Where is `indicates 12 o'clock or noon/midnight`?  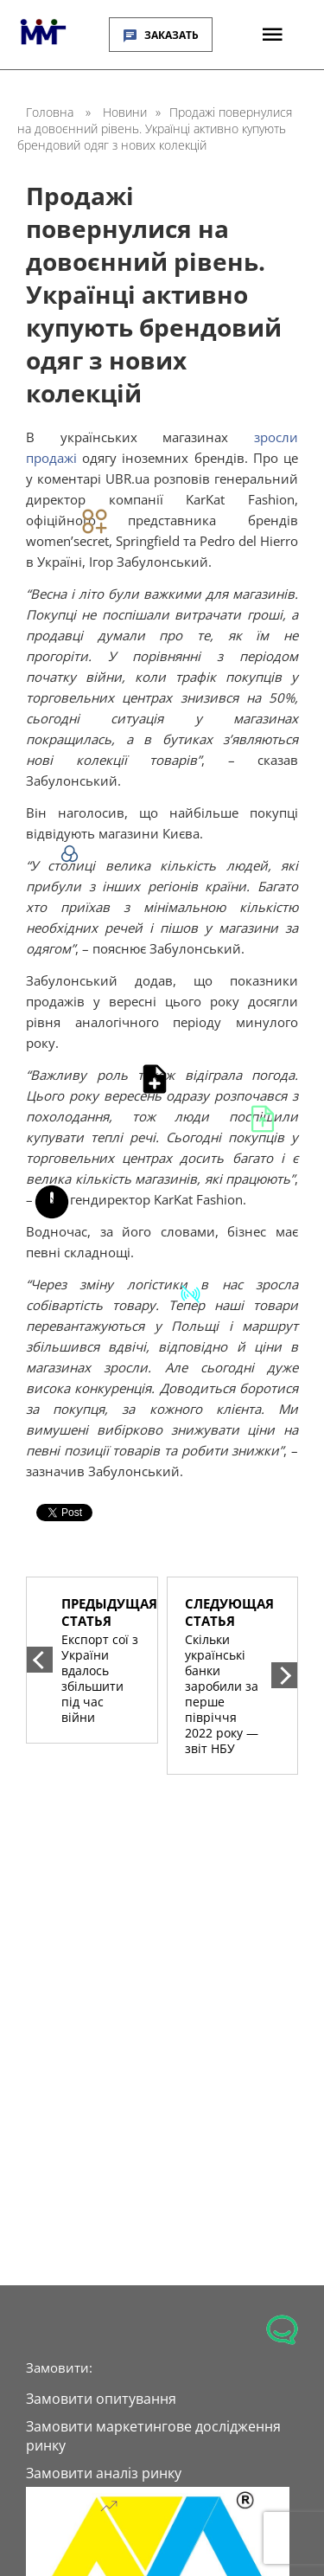 indicates 12 o'clock or noon/midnight is located at coordinates (52, 1202).